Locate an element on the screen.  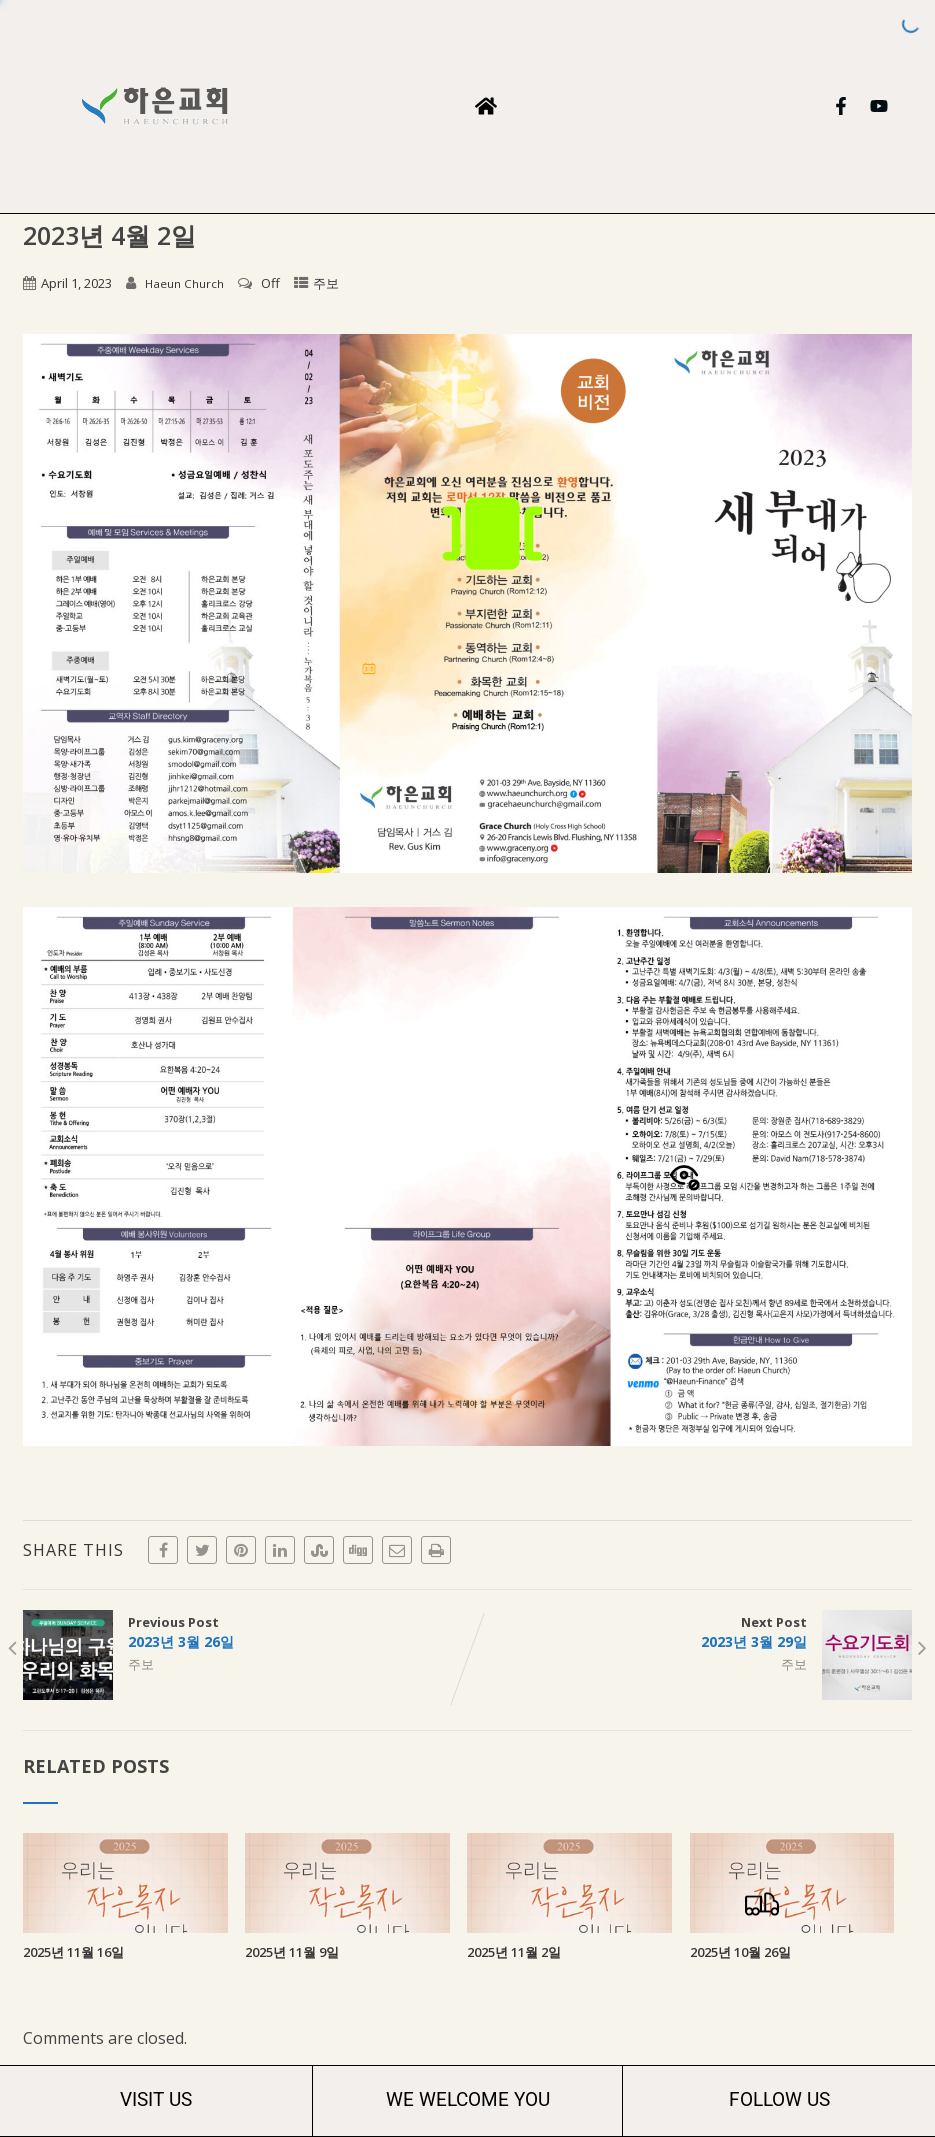
scroll horizontally through content cards is located at coordinates (492, 533).